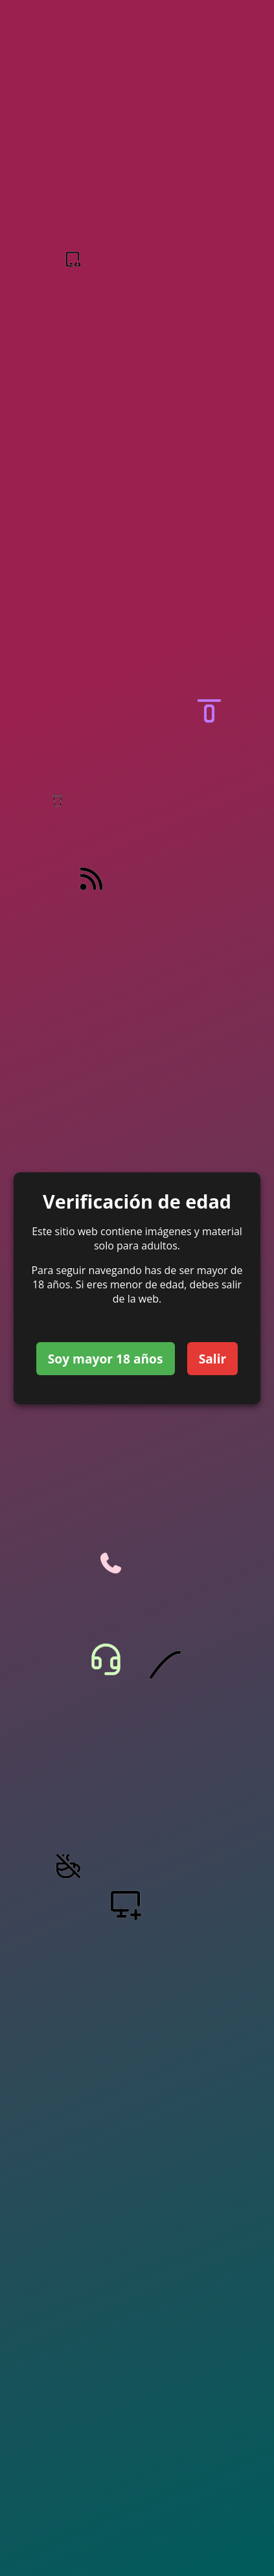 The height and width of the screenshot is (2576, 274). I want to click on add a new desktop or monitor, so click(125, 1904).